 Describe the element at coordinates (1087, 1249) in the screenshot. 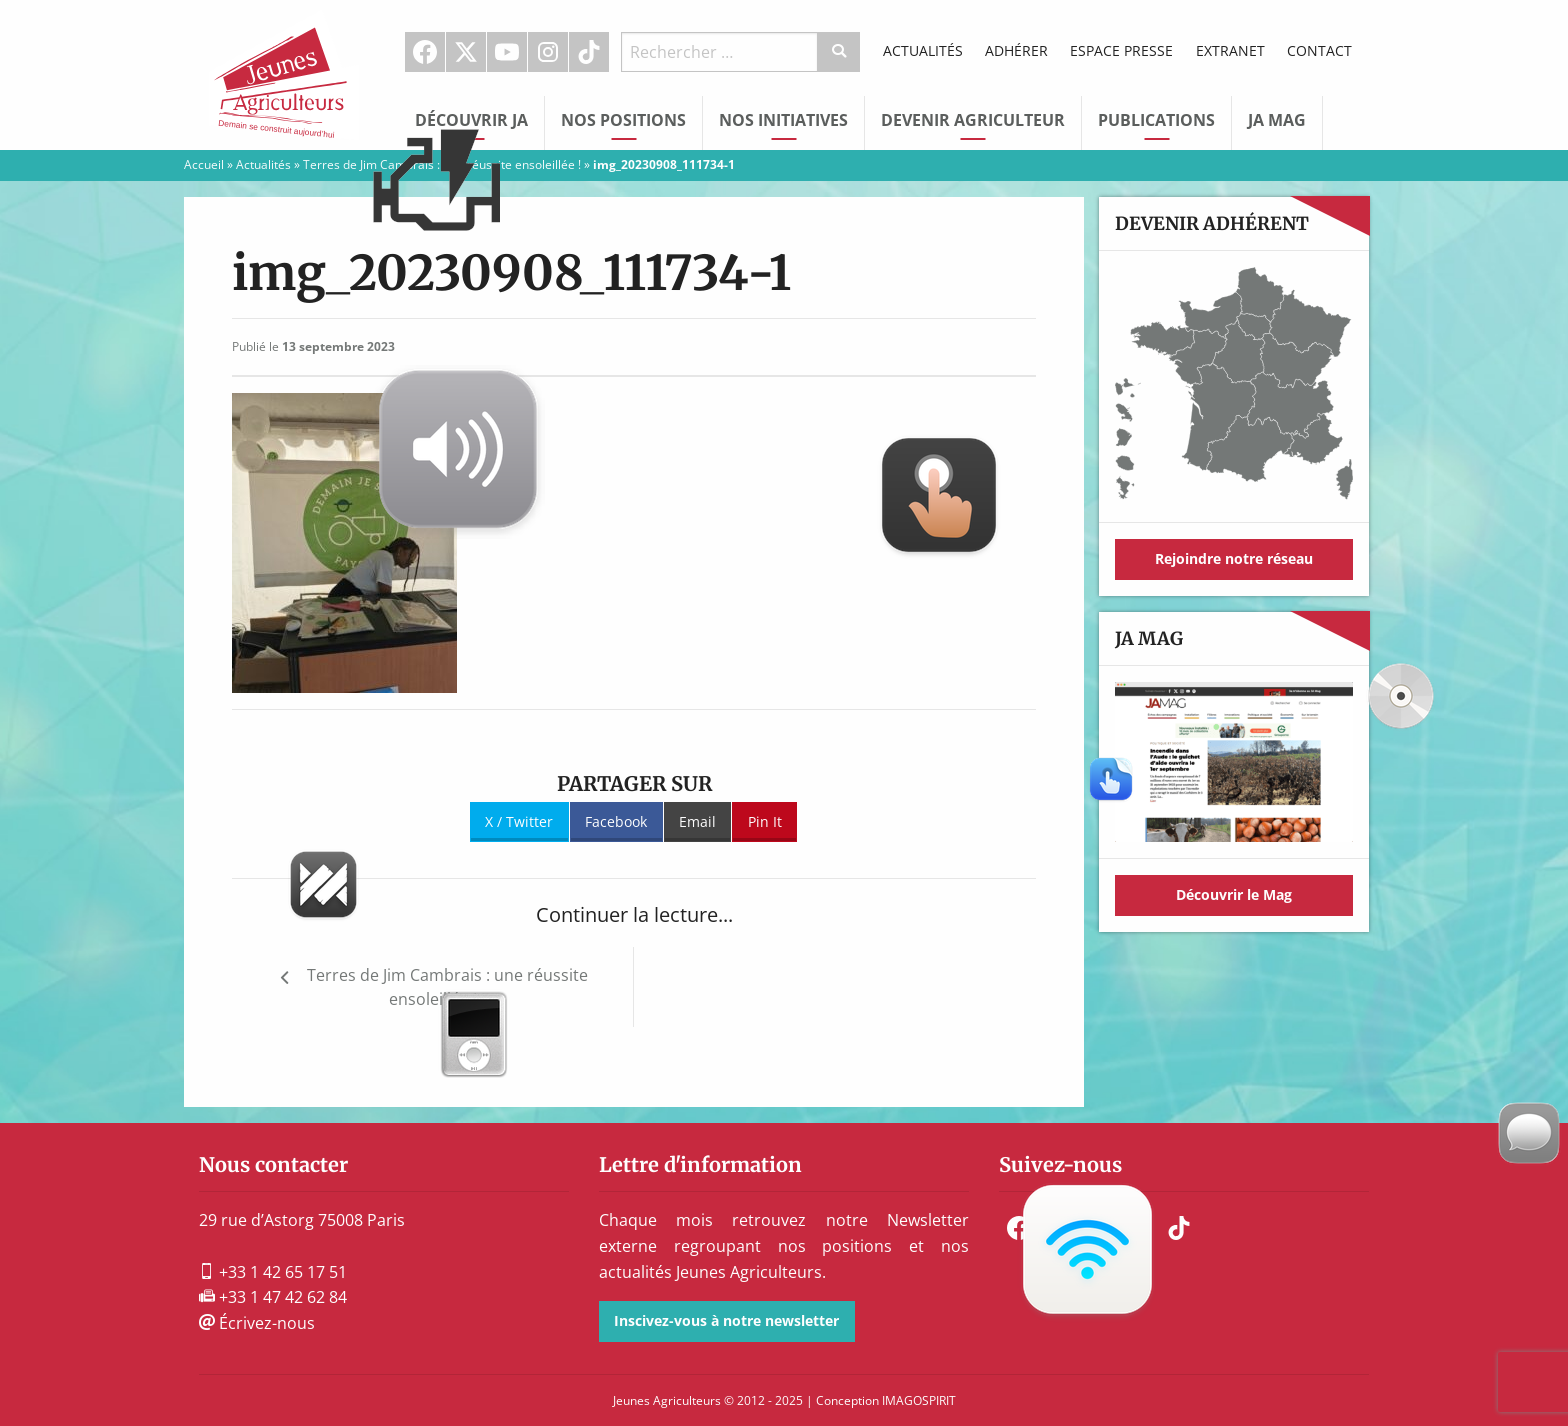

I see `access wireless network settings` at that location.